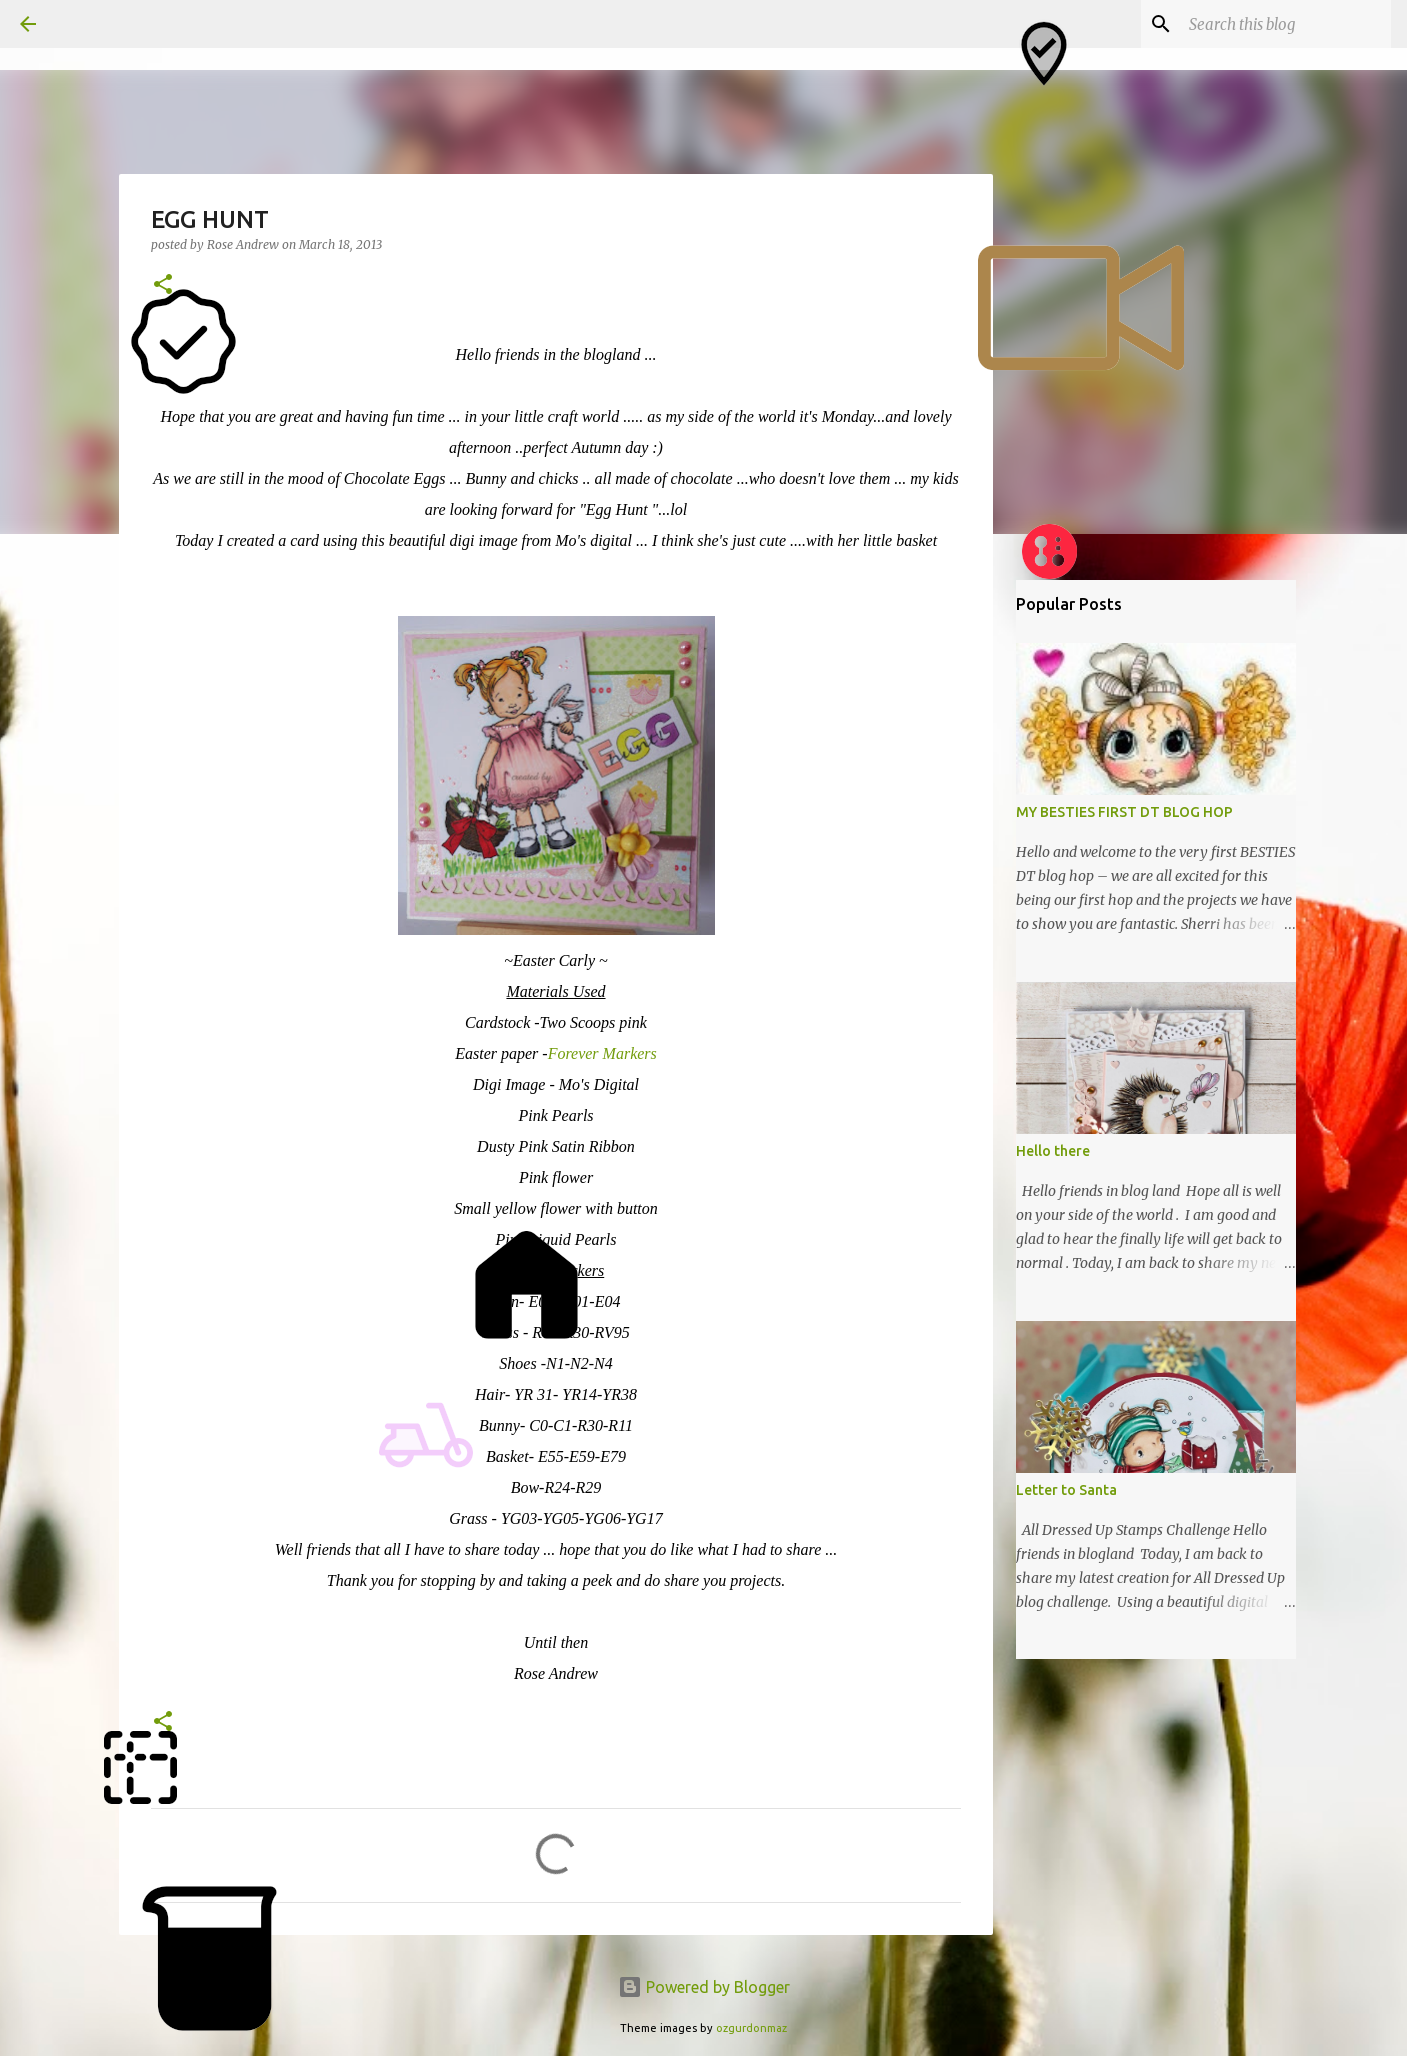 This screenshot has width=1407, height=2056. What do you see at coordinates (526, 1289) in the screenshot?
I see `go to home screen` at bounding box center [526, 1289].